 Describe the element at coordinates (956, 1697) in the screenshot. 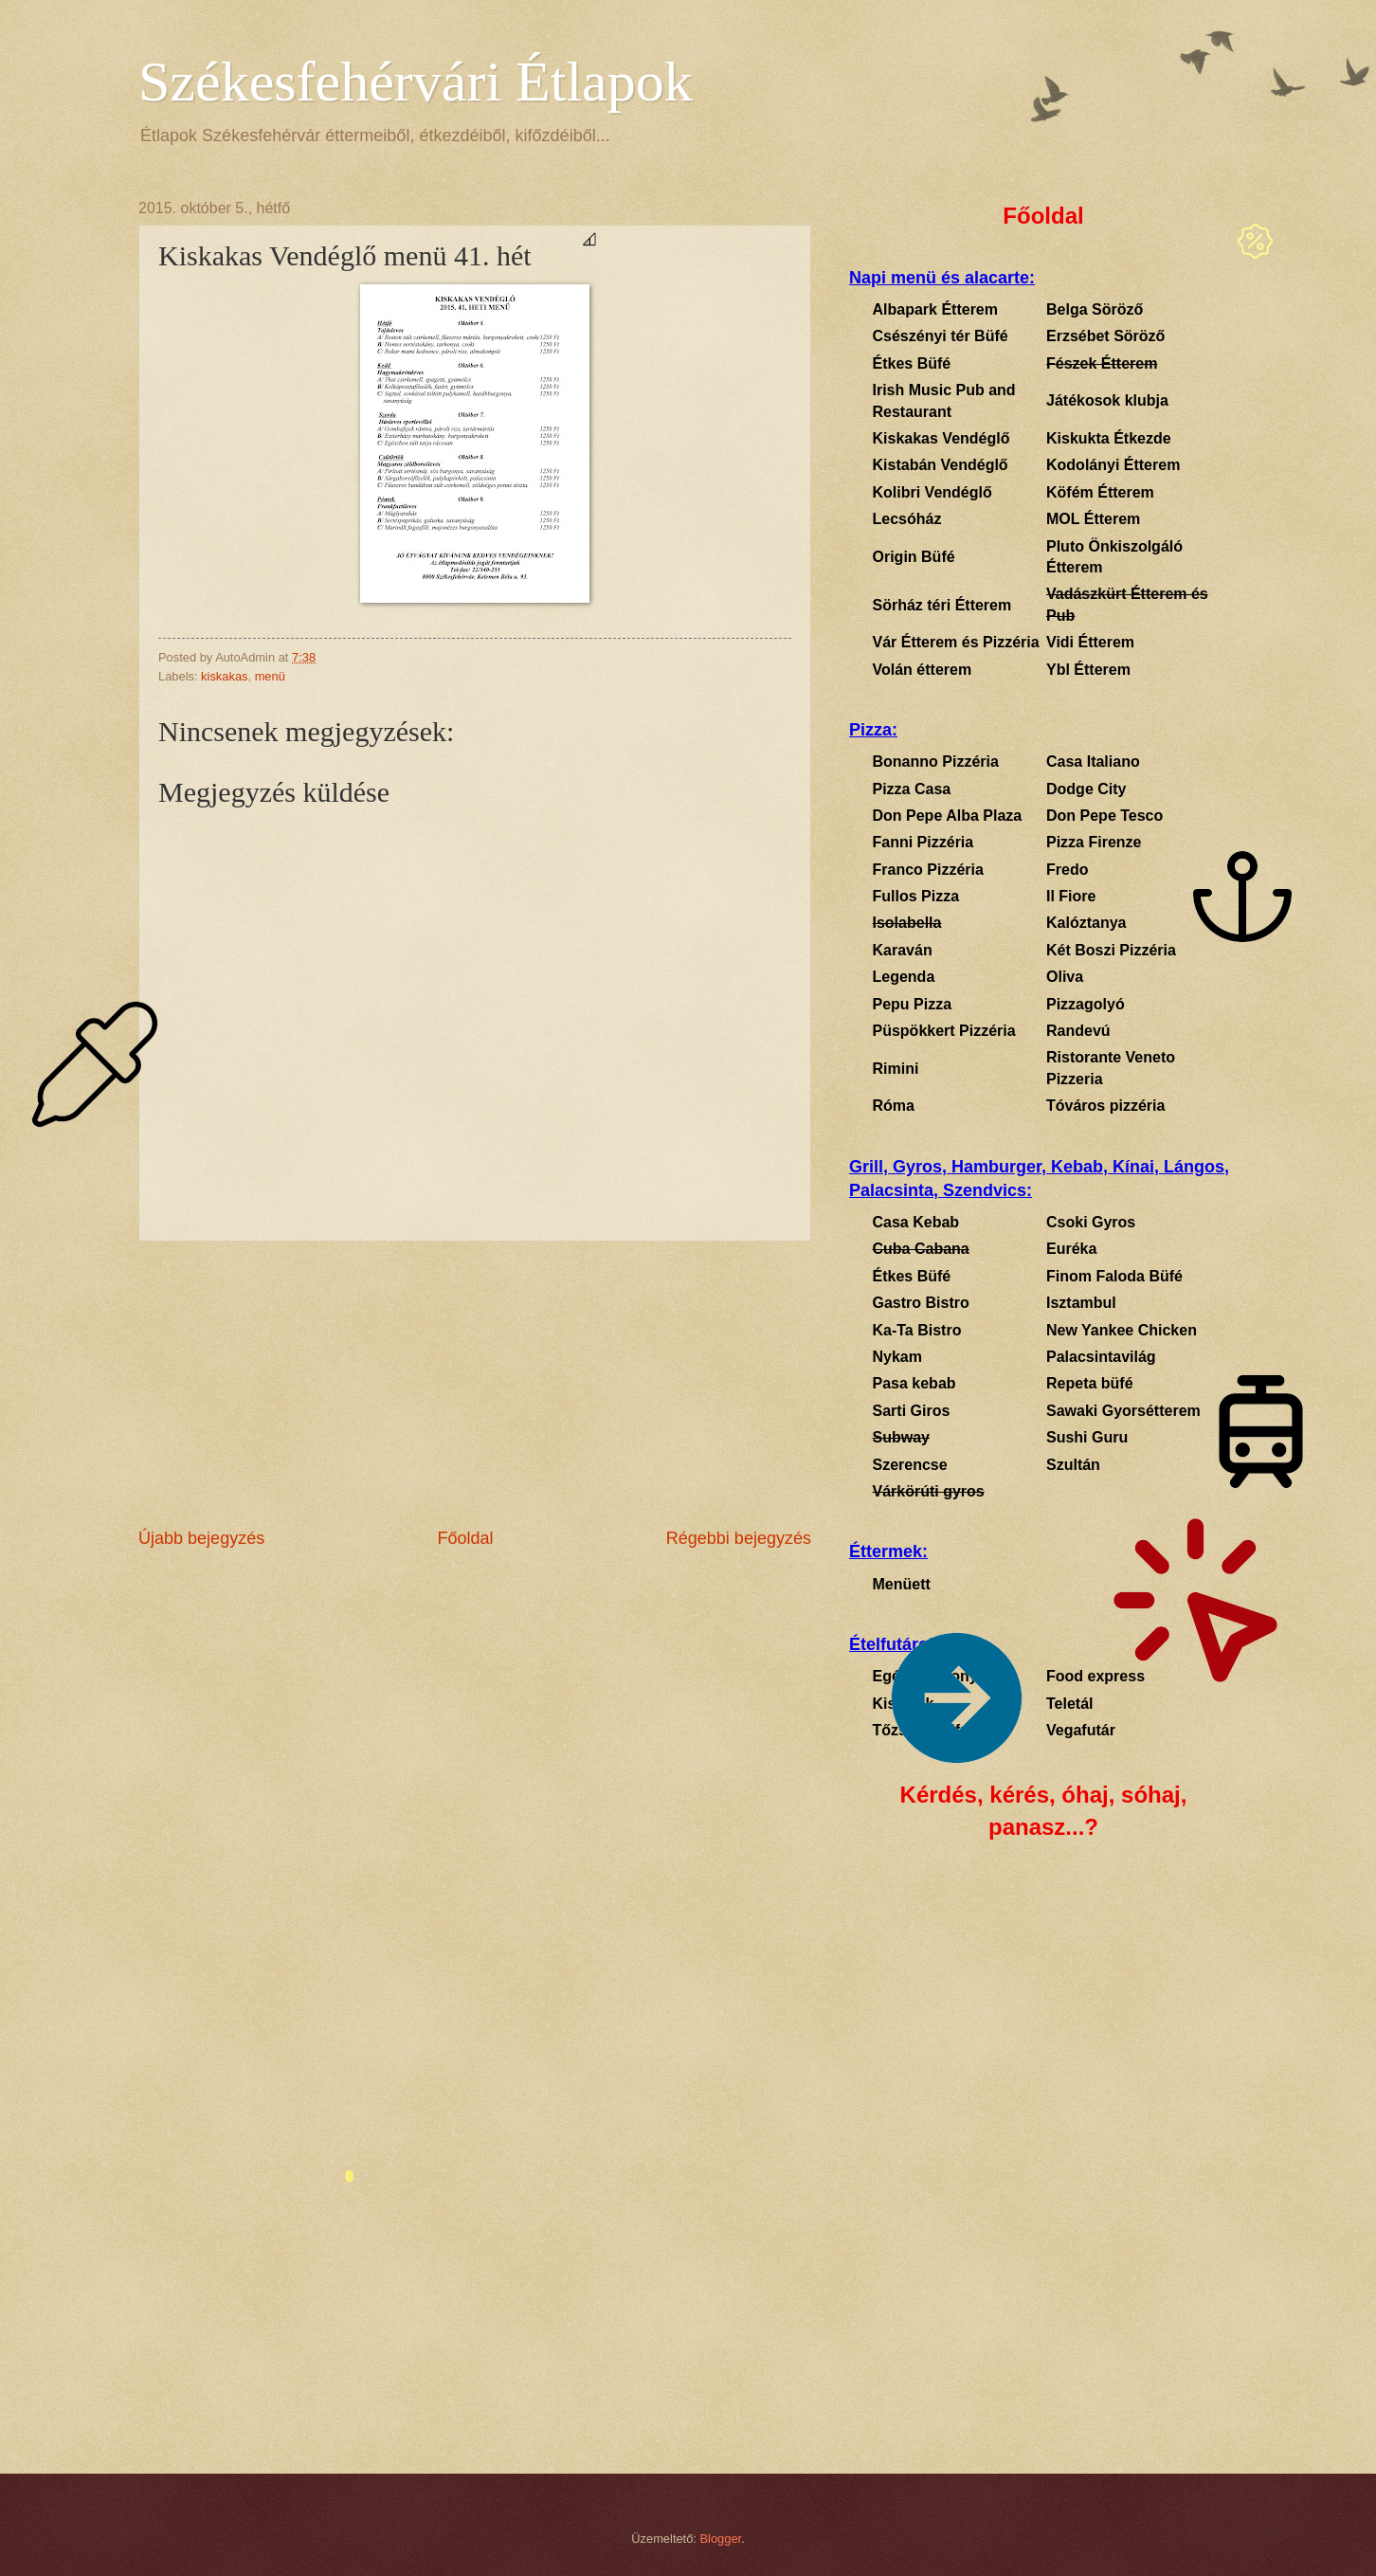

I see `proceed to the next step` at that location.